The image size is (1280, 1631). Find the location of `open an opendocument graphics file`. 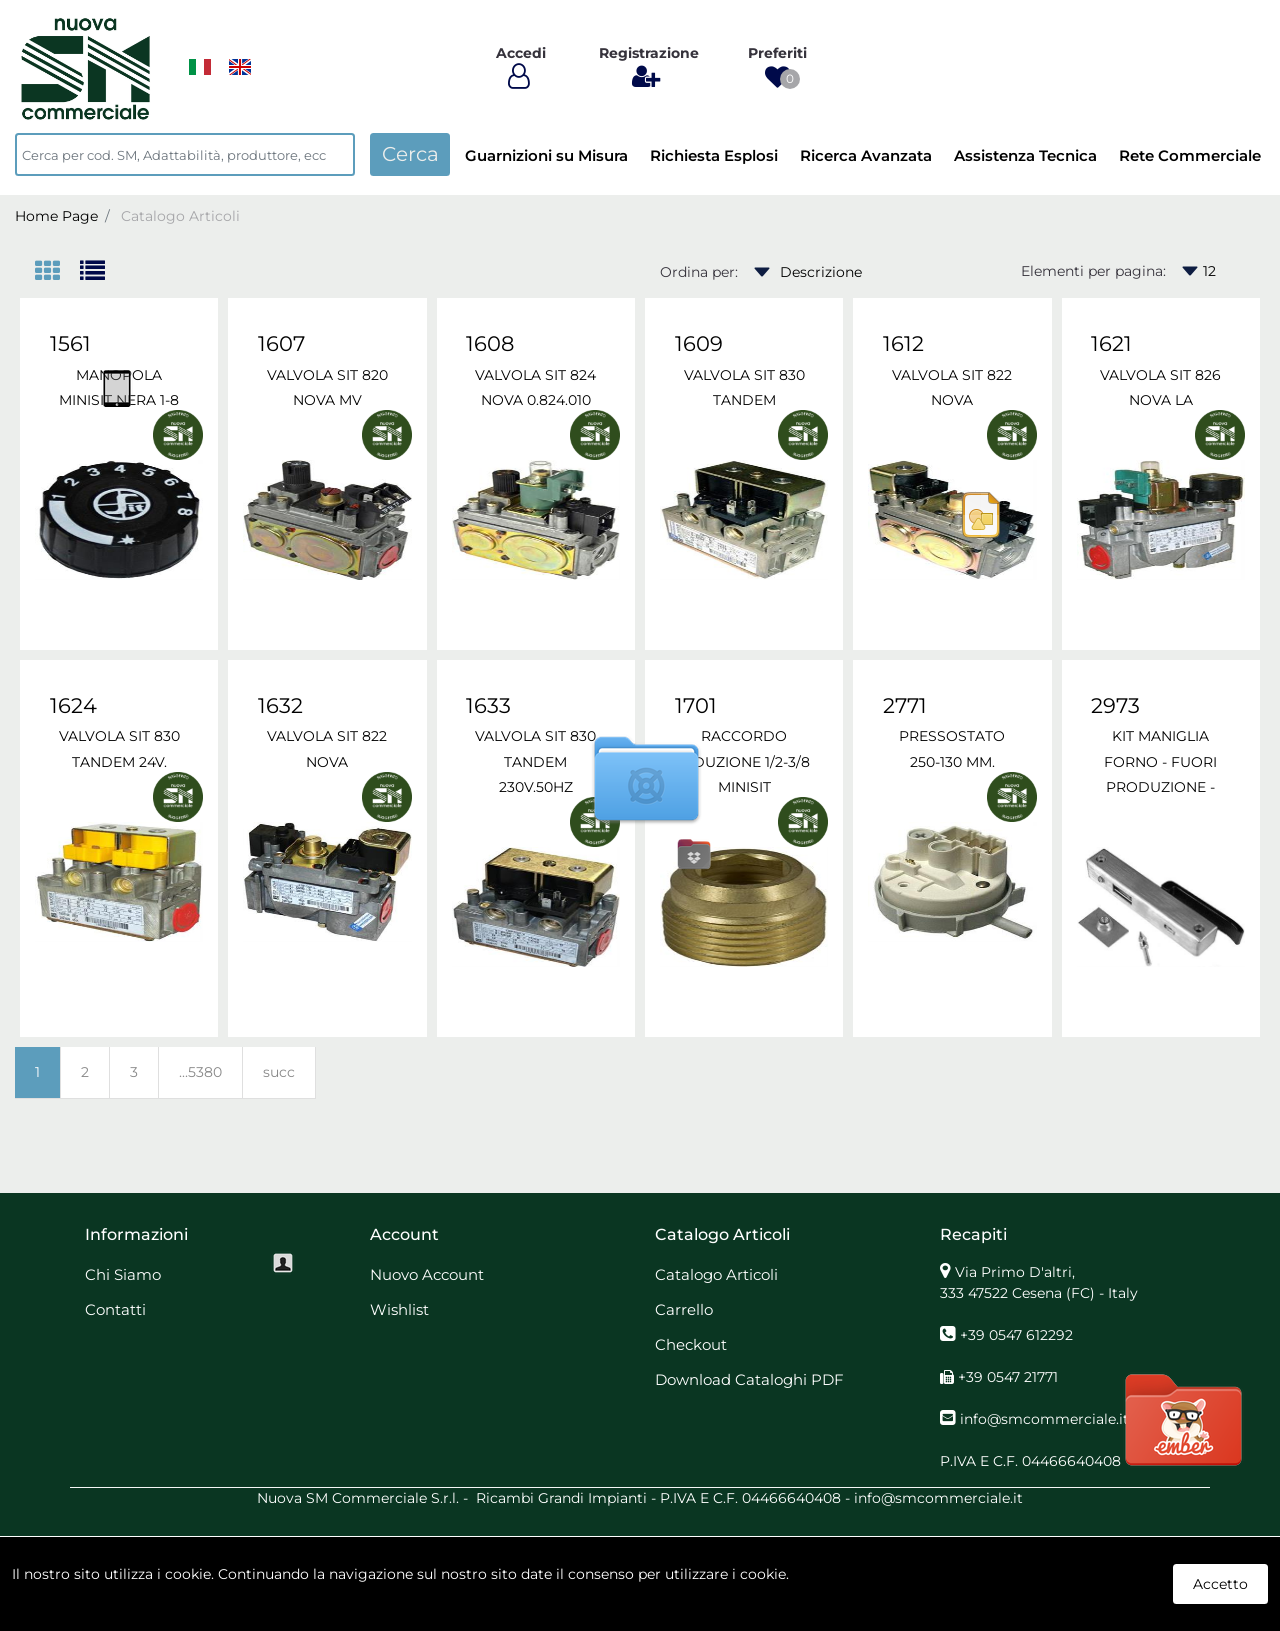

open an opendocument graphics file is located at coordinates (981, 515).